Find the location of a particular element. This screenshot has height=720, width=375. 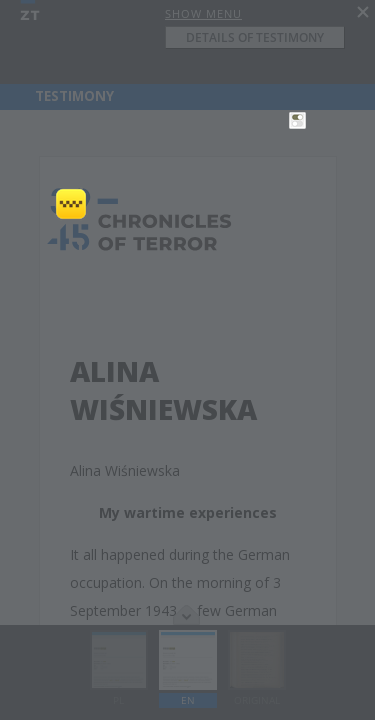

open taxi or ride-hailing app is located at coordinates (71, 204).